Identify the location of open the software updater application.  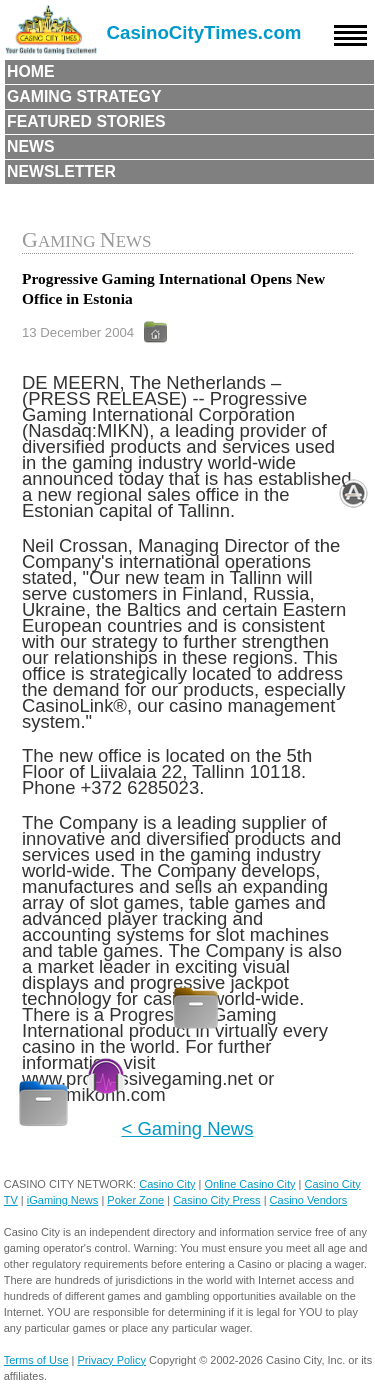
(353, 493).